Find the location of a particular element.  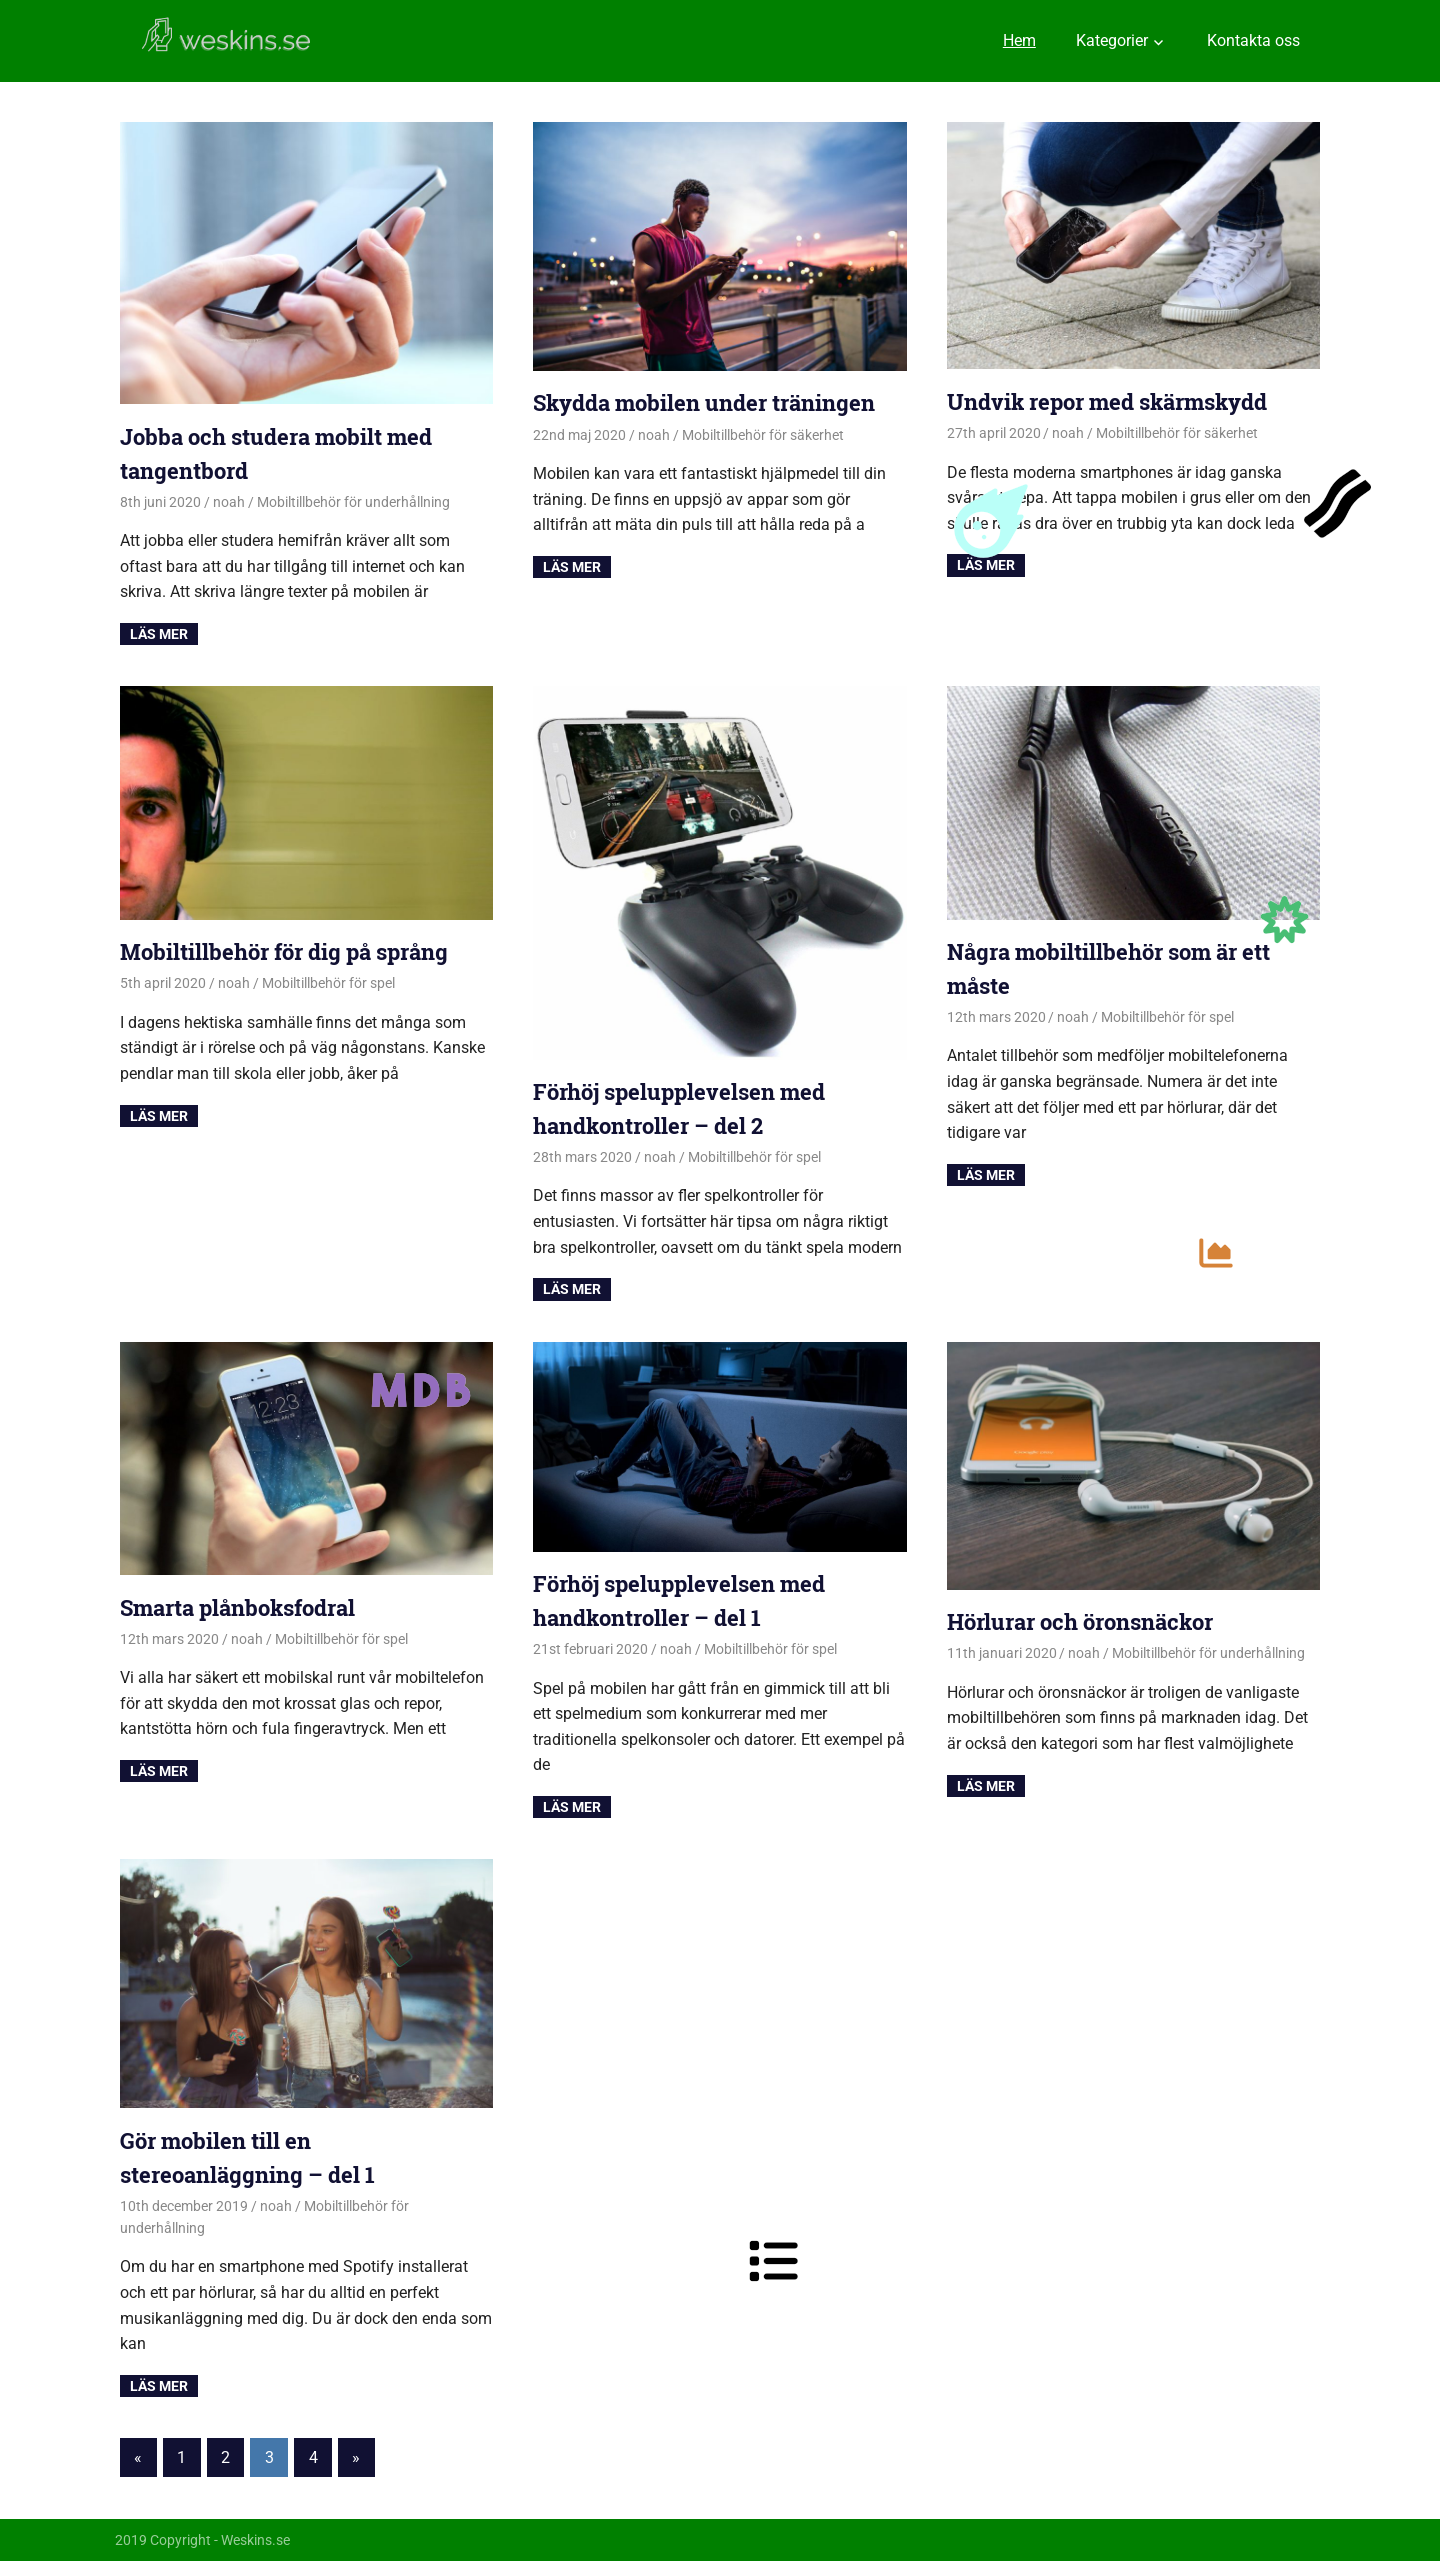

view area chart analytics is located at coordinates (1216, 1253).